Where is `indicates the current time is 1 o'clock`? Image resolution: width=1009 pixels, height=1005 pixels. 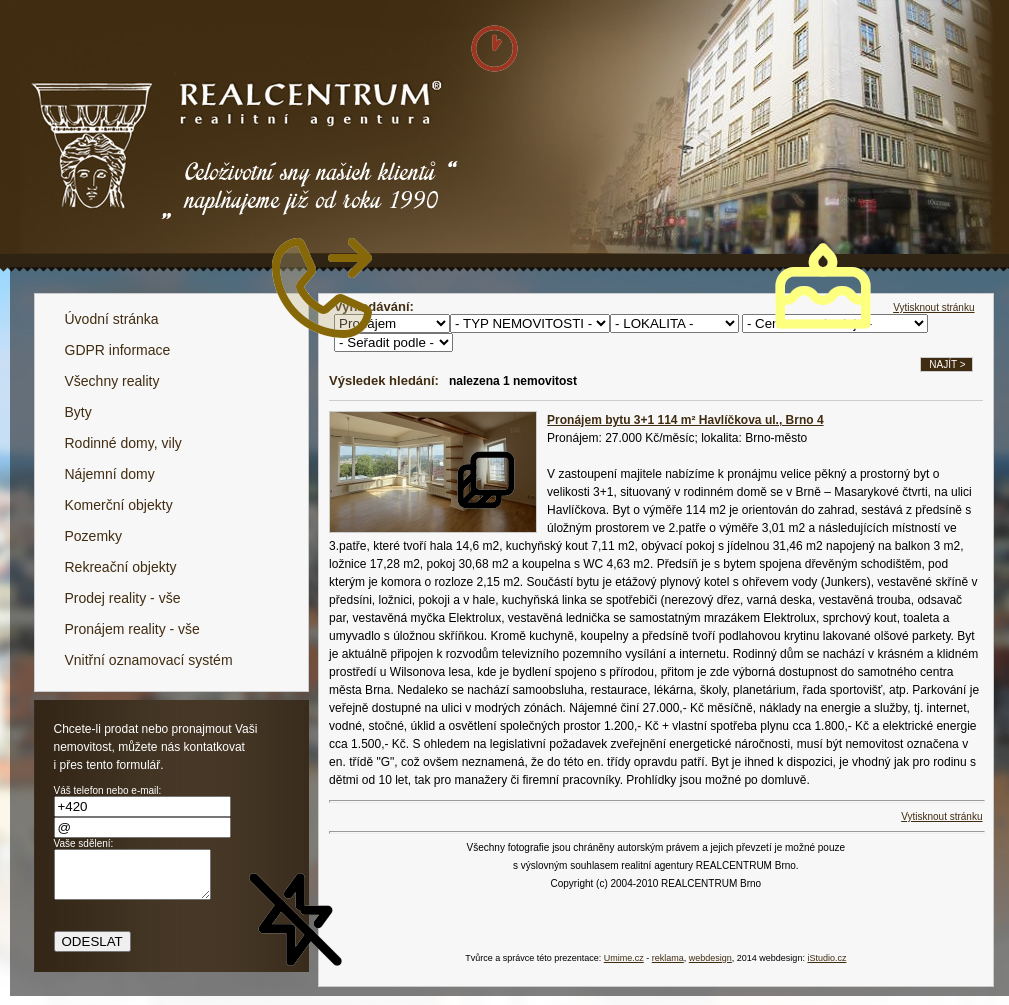 indicates the current time is 1 o'clock is located at coordinates (494, 48).